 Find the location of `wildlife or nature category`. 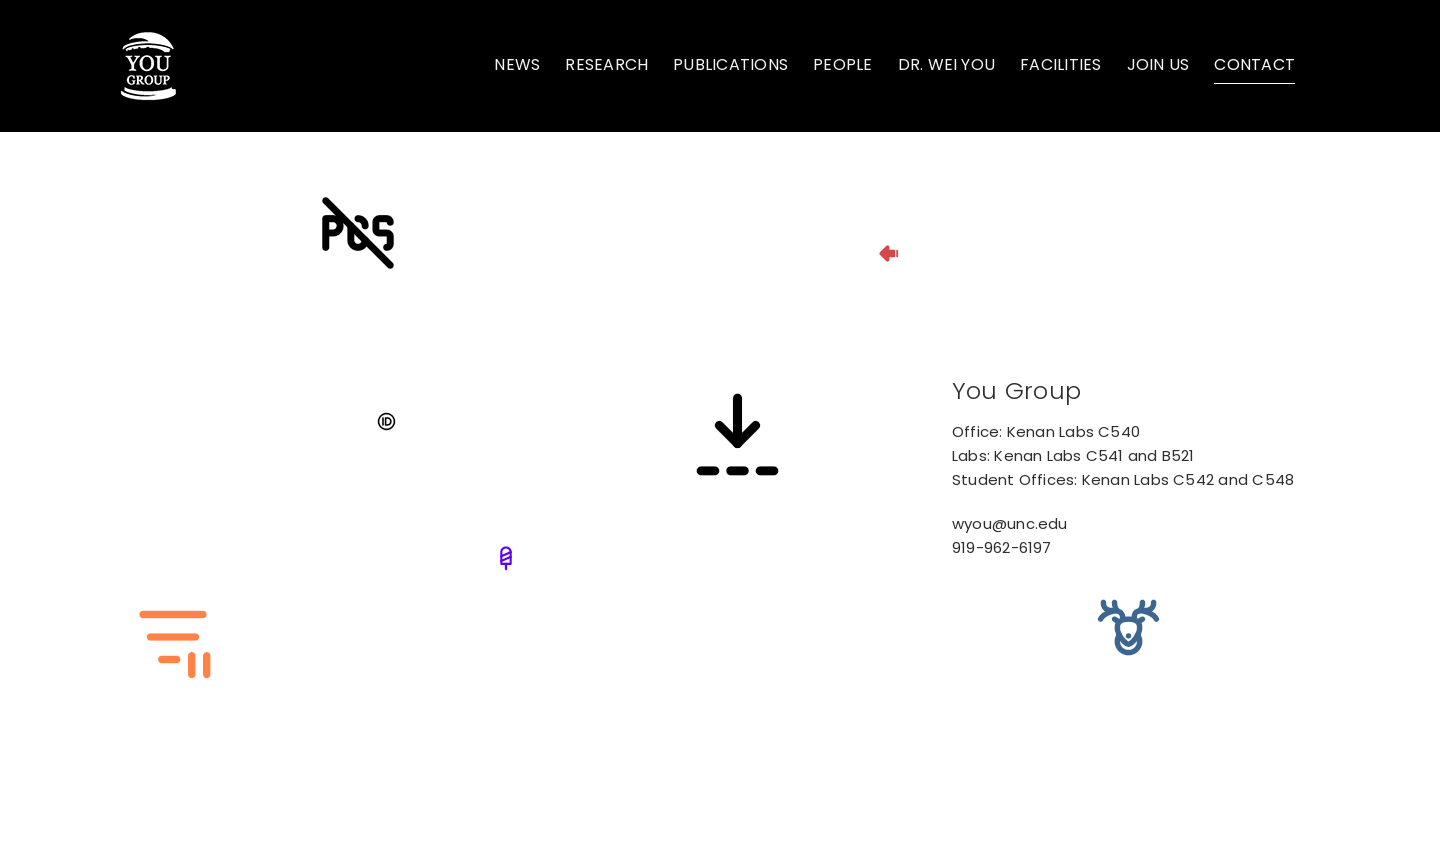

wildlife or nature category is located at coordinates (1128, 627).